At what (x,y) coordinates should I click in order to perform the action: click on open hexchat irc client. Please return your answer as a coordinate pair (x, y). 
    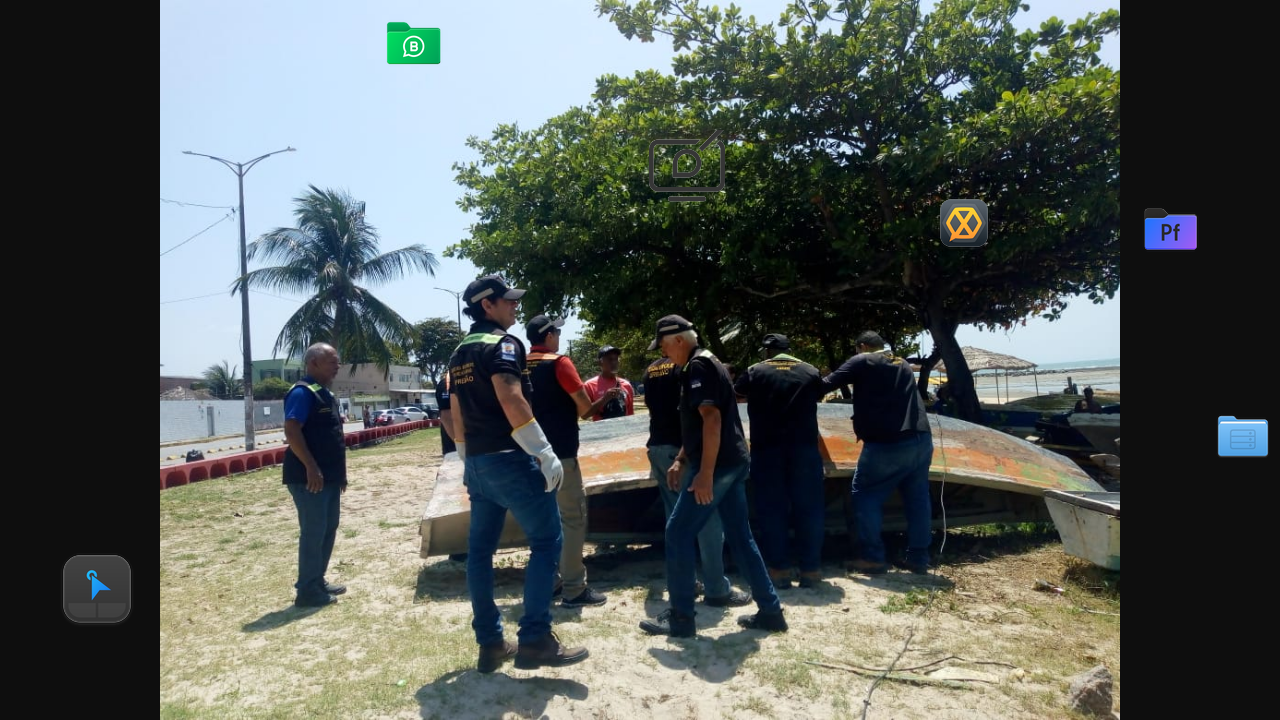
    Looking at the image, I should click on (964, 223).